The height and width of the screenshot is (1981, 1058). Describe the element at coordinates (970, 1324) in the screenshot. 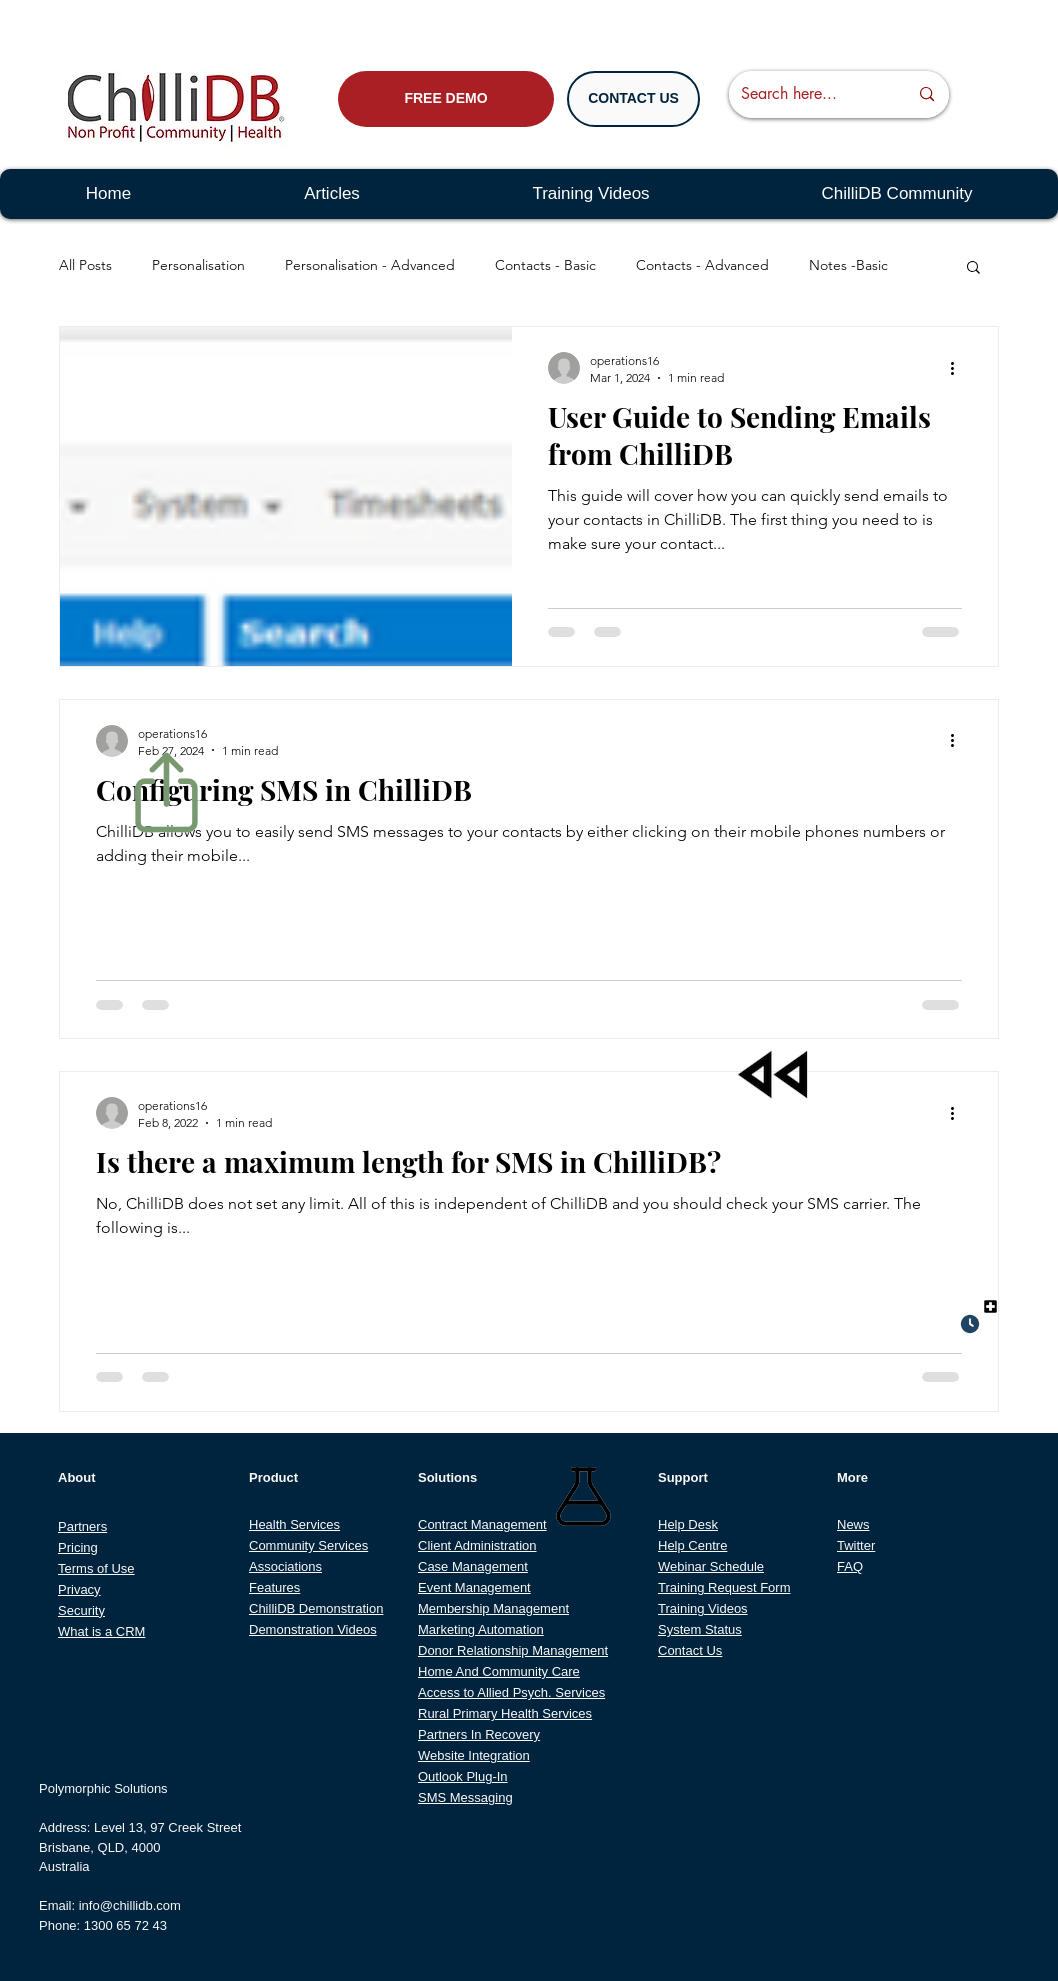

I see `view time or clock settings` at that location.